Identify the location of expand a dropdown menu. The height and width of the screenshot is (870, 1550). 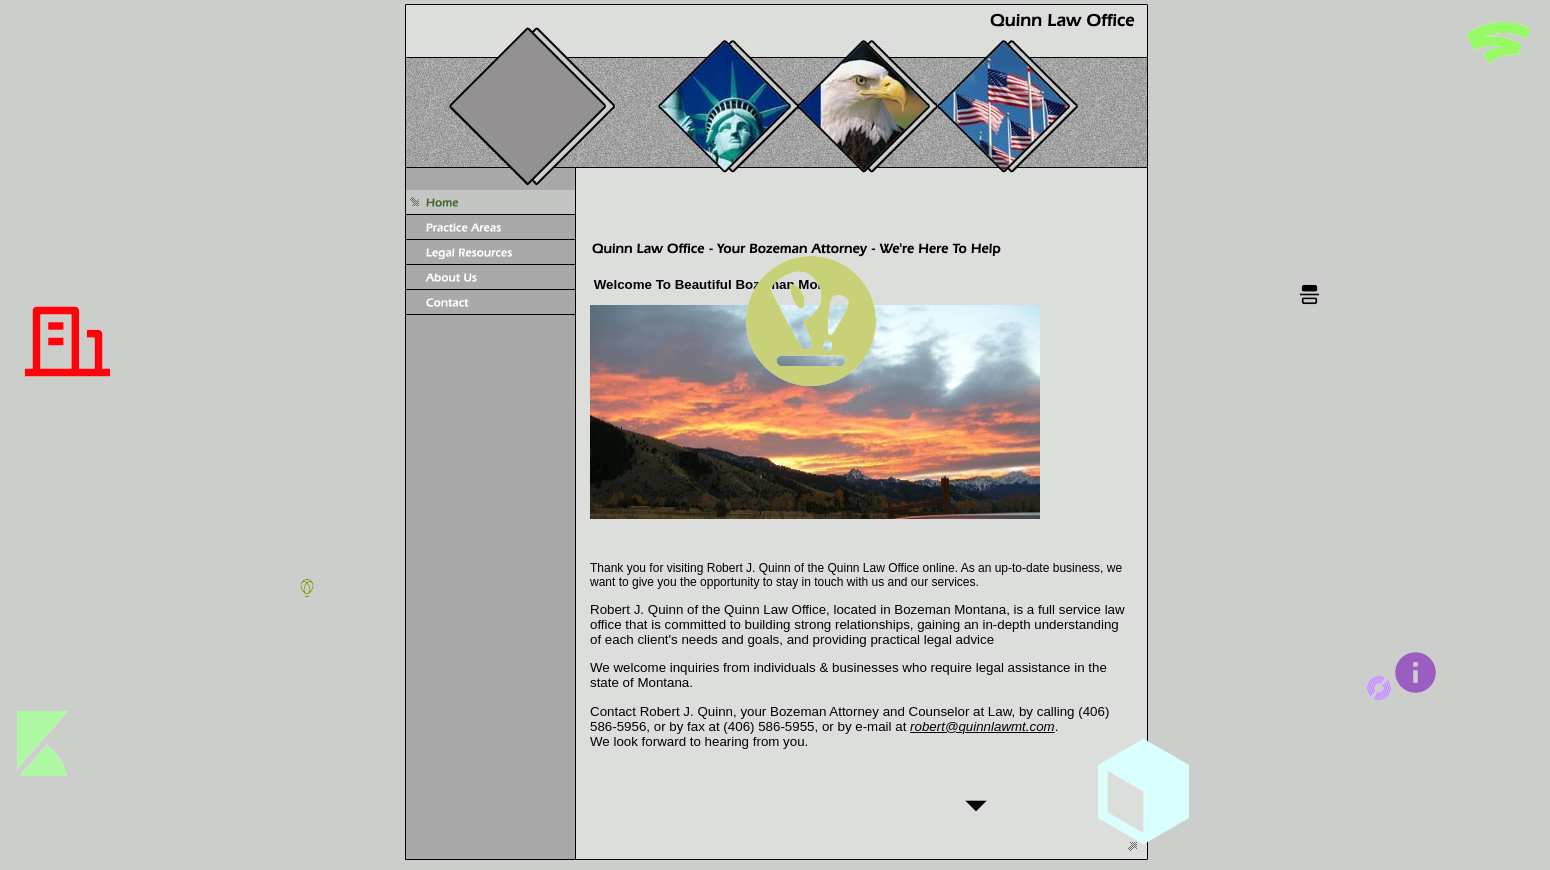
(976, 806).